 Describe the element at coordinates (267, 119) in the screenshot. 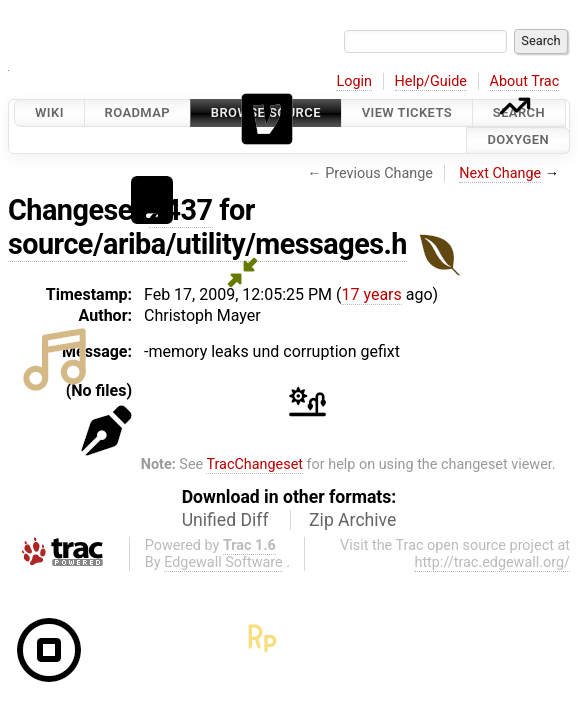

I see `open Venmo app` at that location.